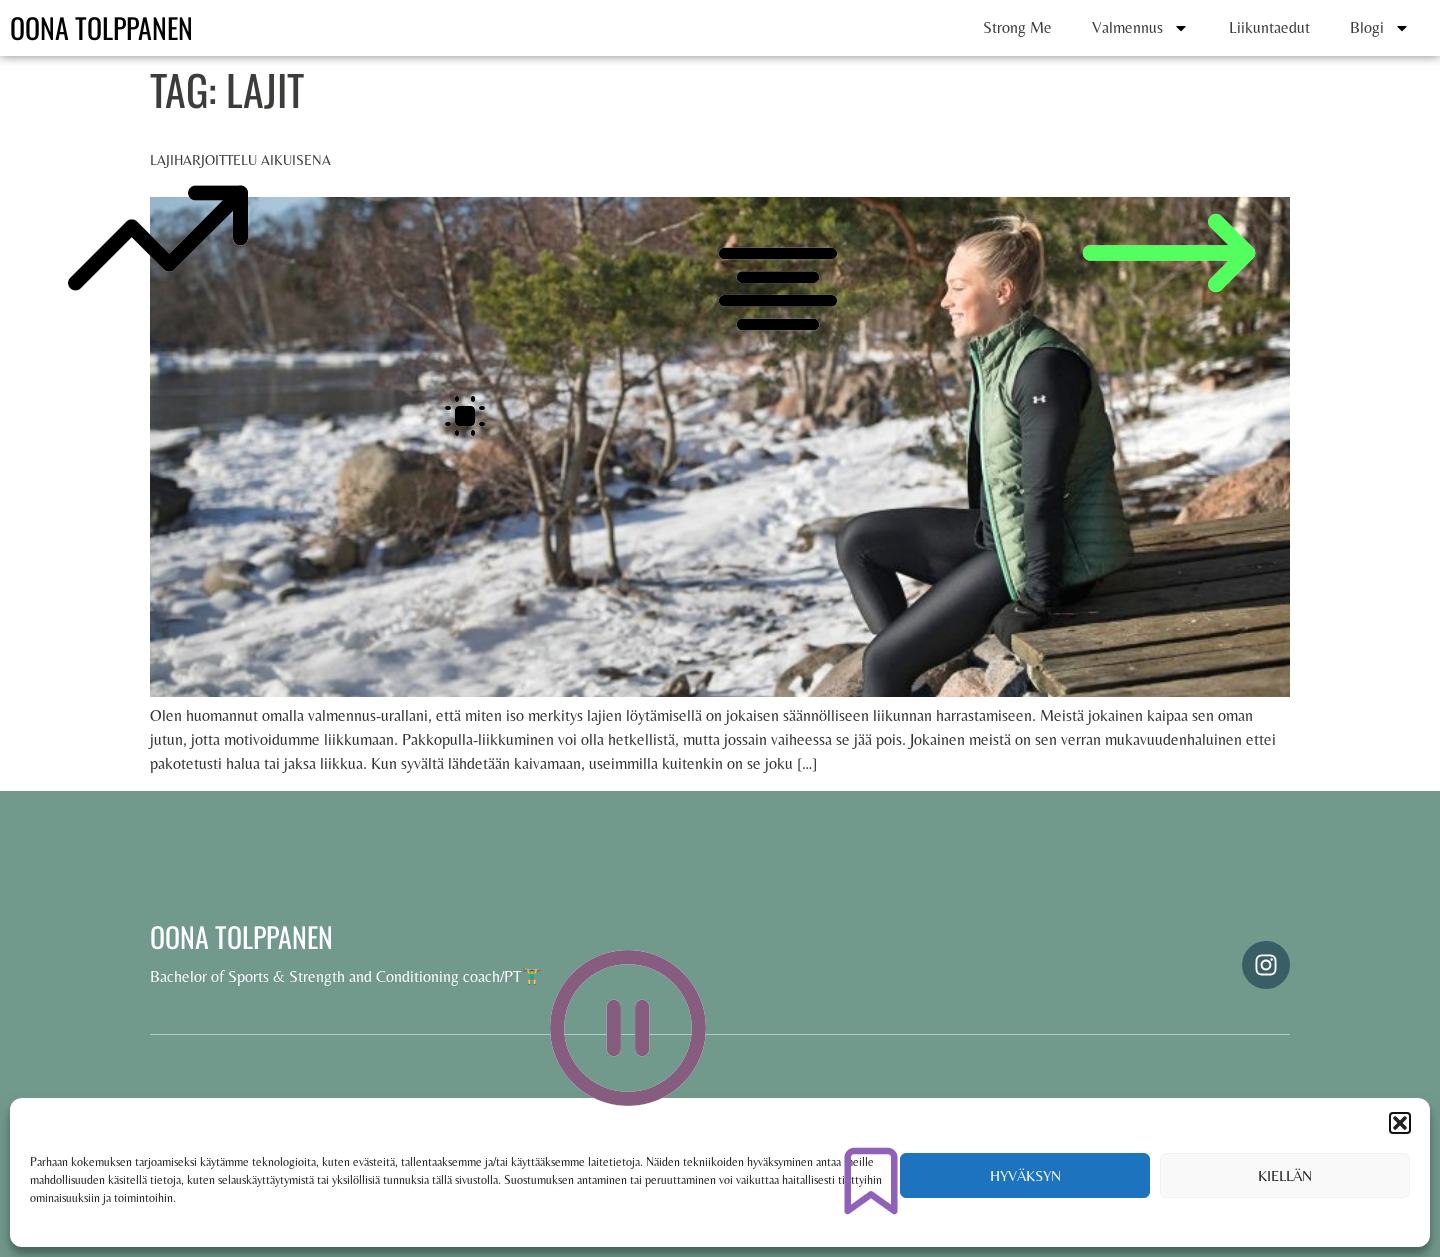 Image resolution: width=1440 pixels, height=1257 pixels. I want to click on pause media playback, so click(628, 1028).